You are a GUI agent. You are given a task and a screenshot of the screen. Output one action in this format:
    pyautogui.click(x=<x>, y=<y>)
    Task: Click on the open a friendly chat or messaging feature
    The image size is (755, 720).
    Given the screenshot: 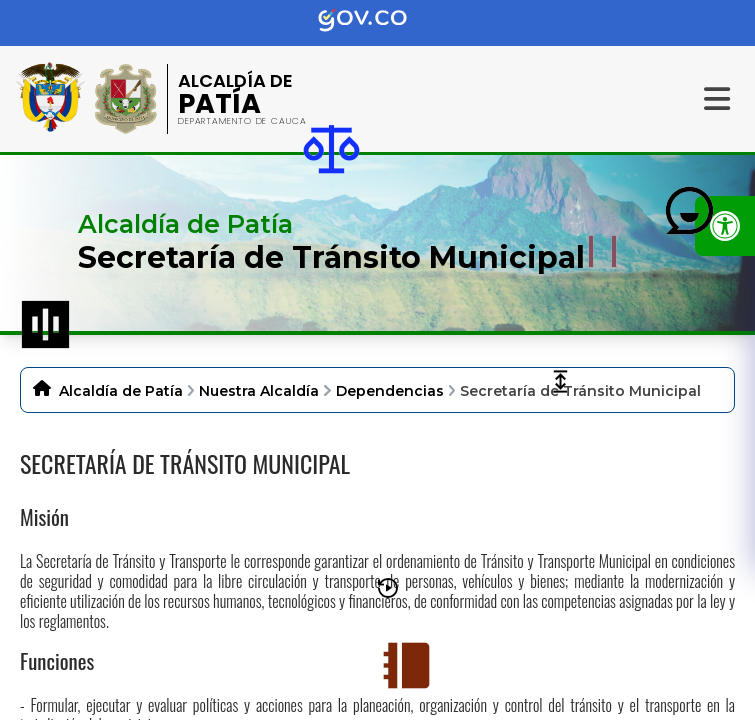 What is the action you would take?
    pyautogui.click(x=689, y=210)
    